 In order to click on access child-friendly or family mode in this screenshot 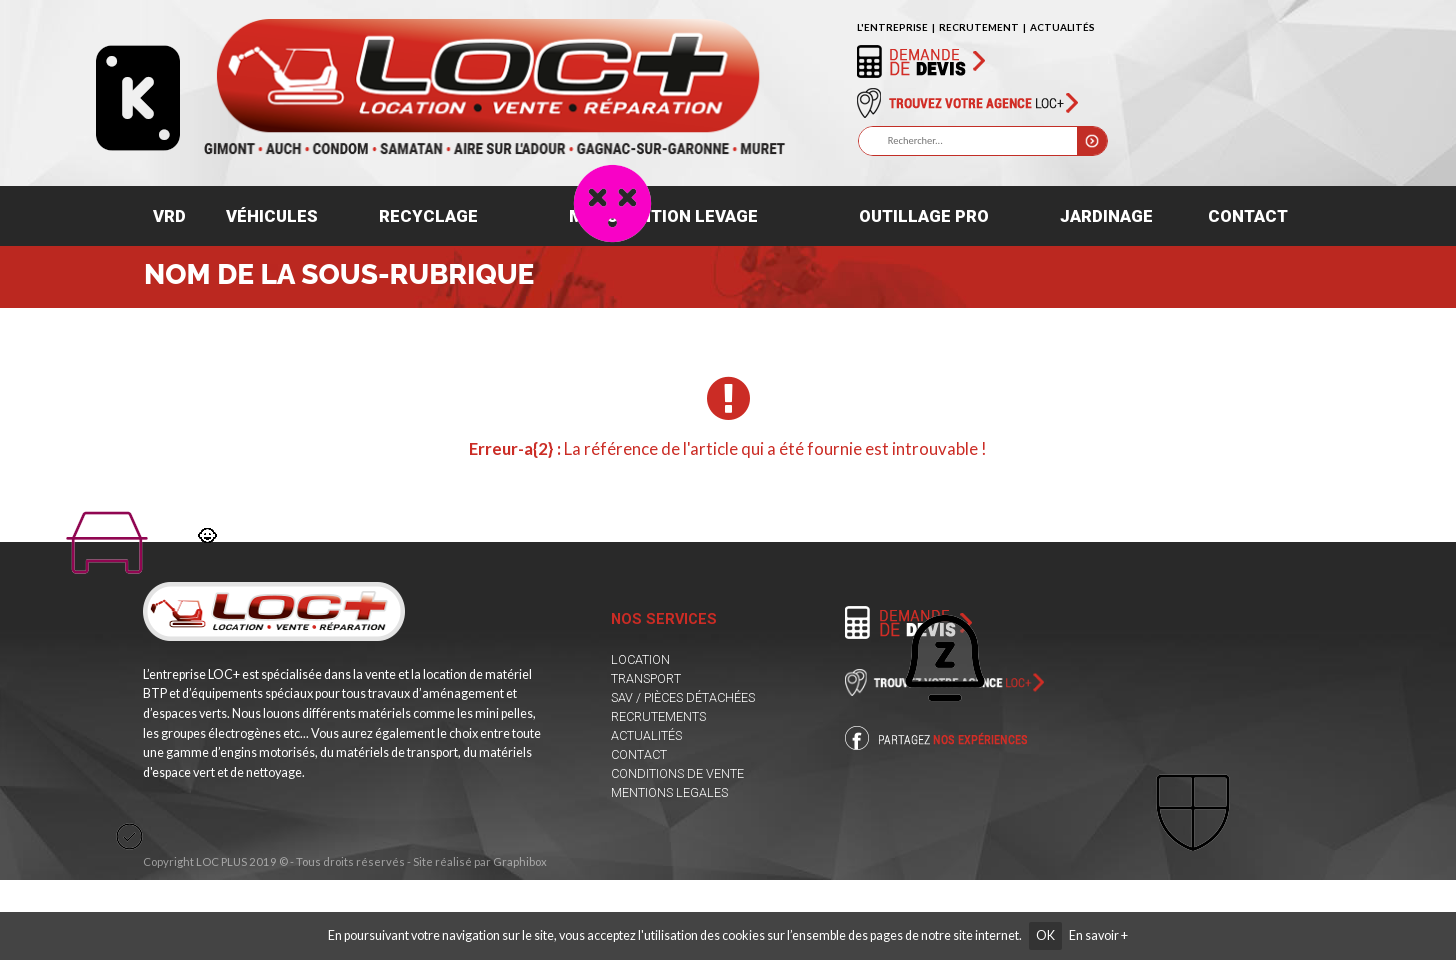, I will do `click(207, 535)`.